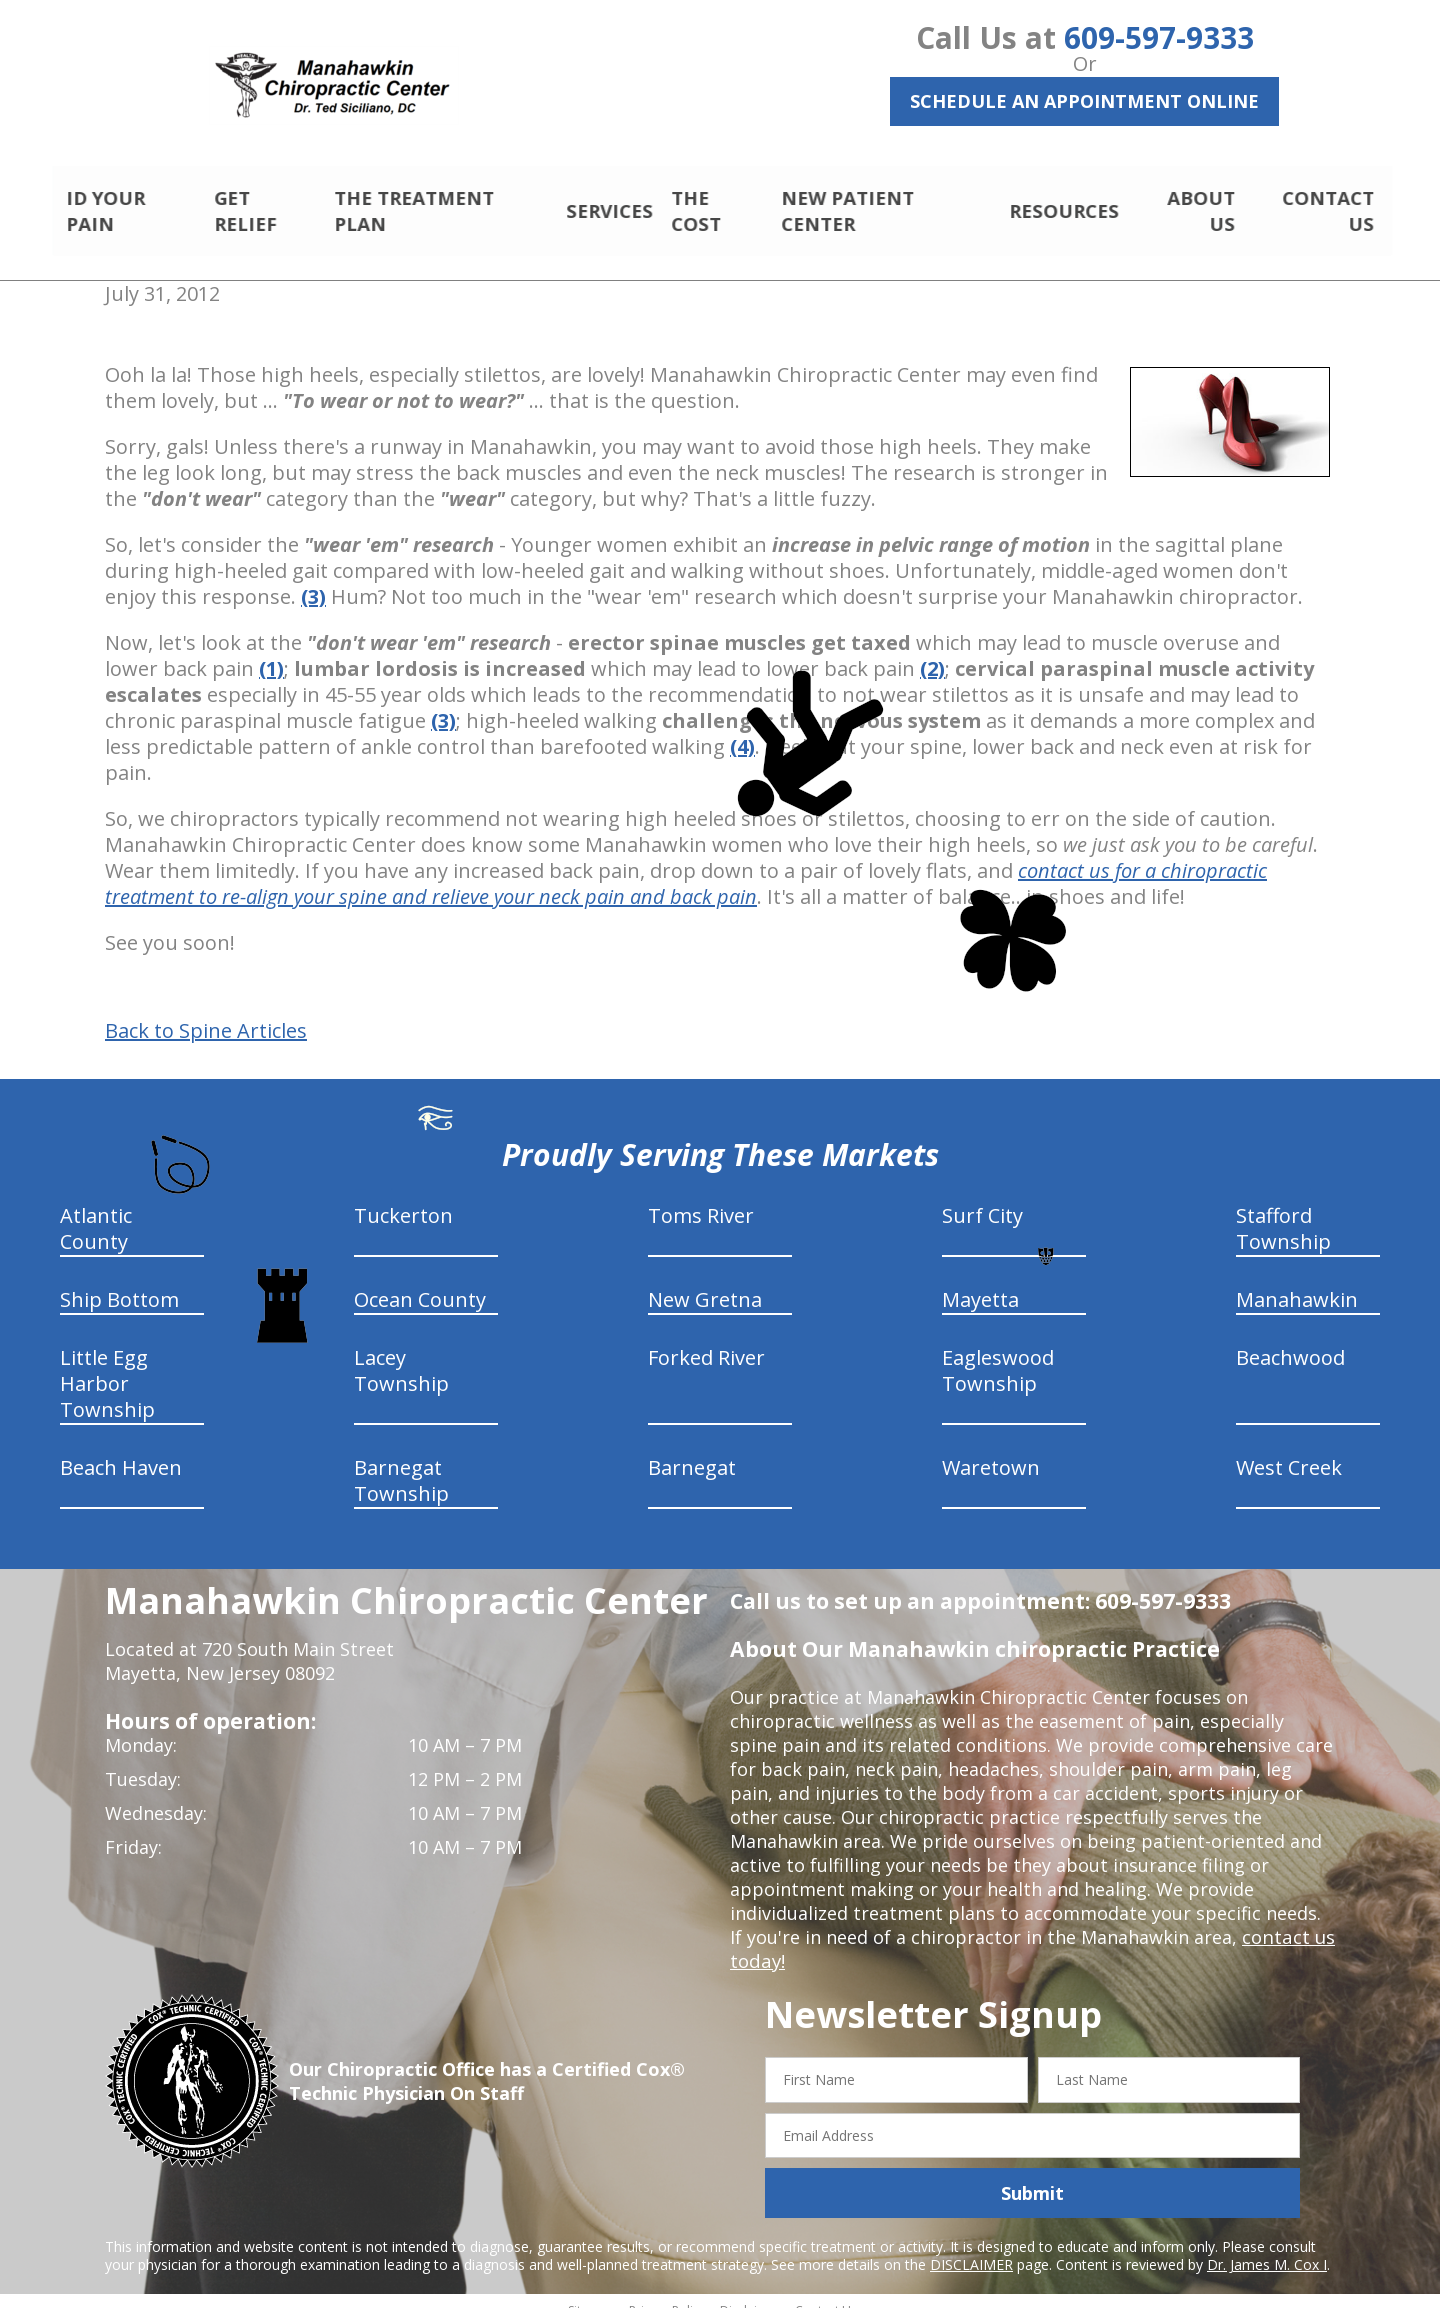 Image resolution: width=1440 pixels, height=2308 pixels. Describe the element at coordinates (810, 743) in the screenshot. I see `indicates a fall hazard or danger zone` at that location.